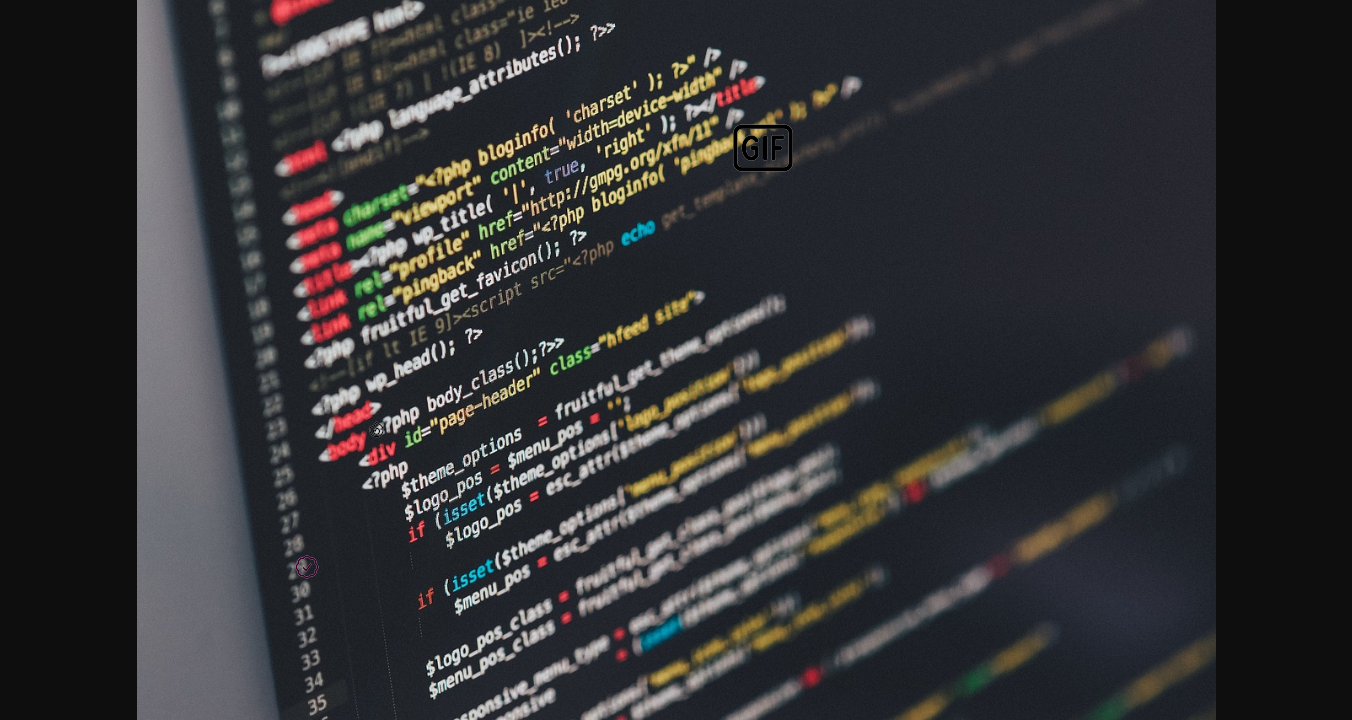 The image size is (1352, 720). What do you see at coordinates (763, 148) in the screenshot?
I see `insert a GIF into your message` at bounding box center [763, 148].